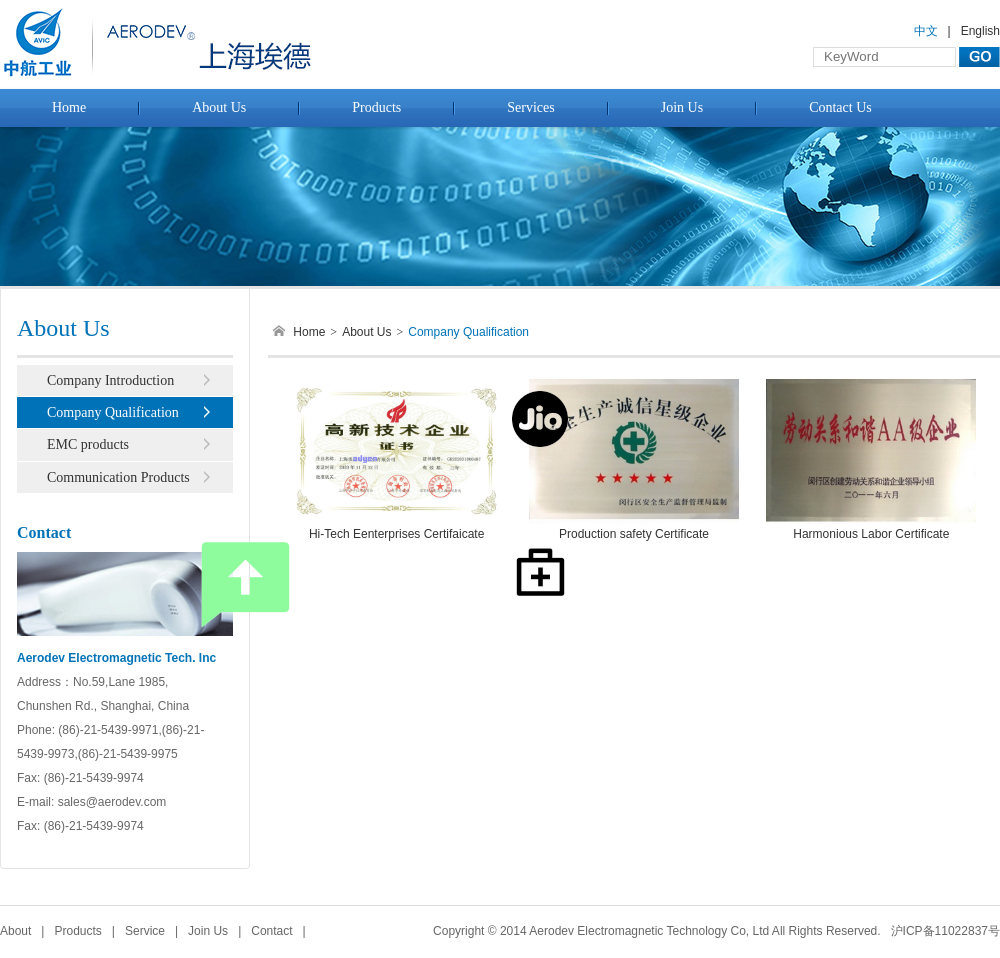 The height and width of the screenshot is (958, 1000). I want to click on upload a file to the conversation, so click(245, 581).